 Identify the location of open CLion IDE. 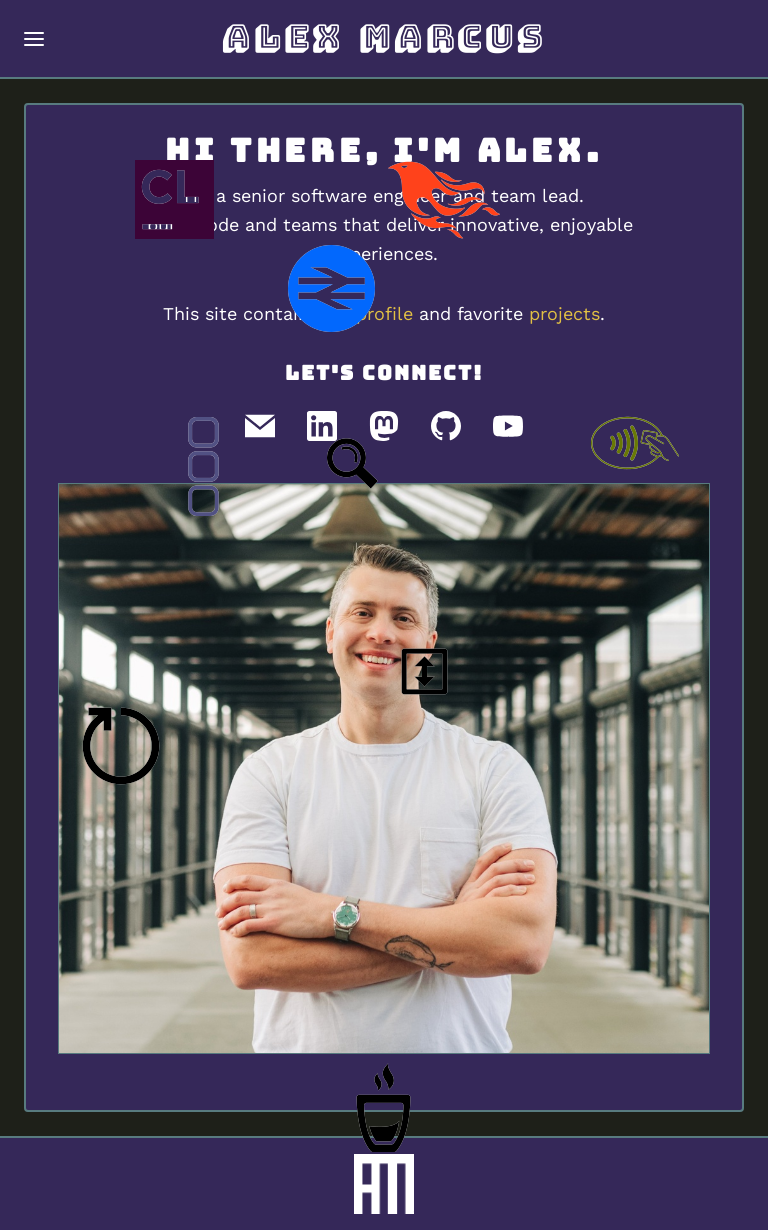
(174, 199).